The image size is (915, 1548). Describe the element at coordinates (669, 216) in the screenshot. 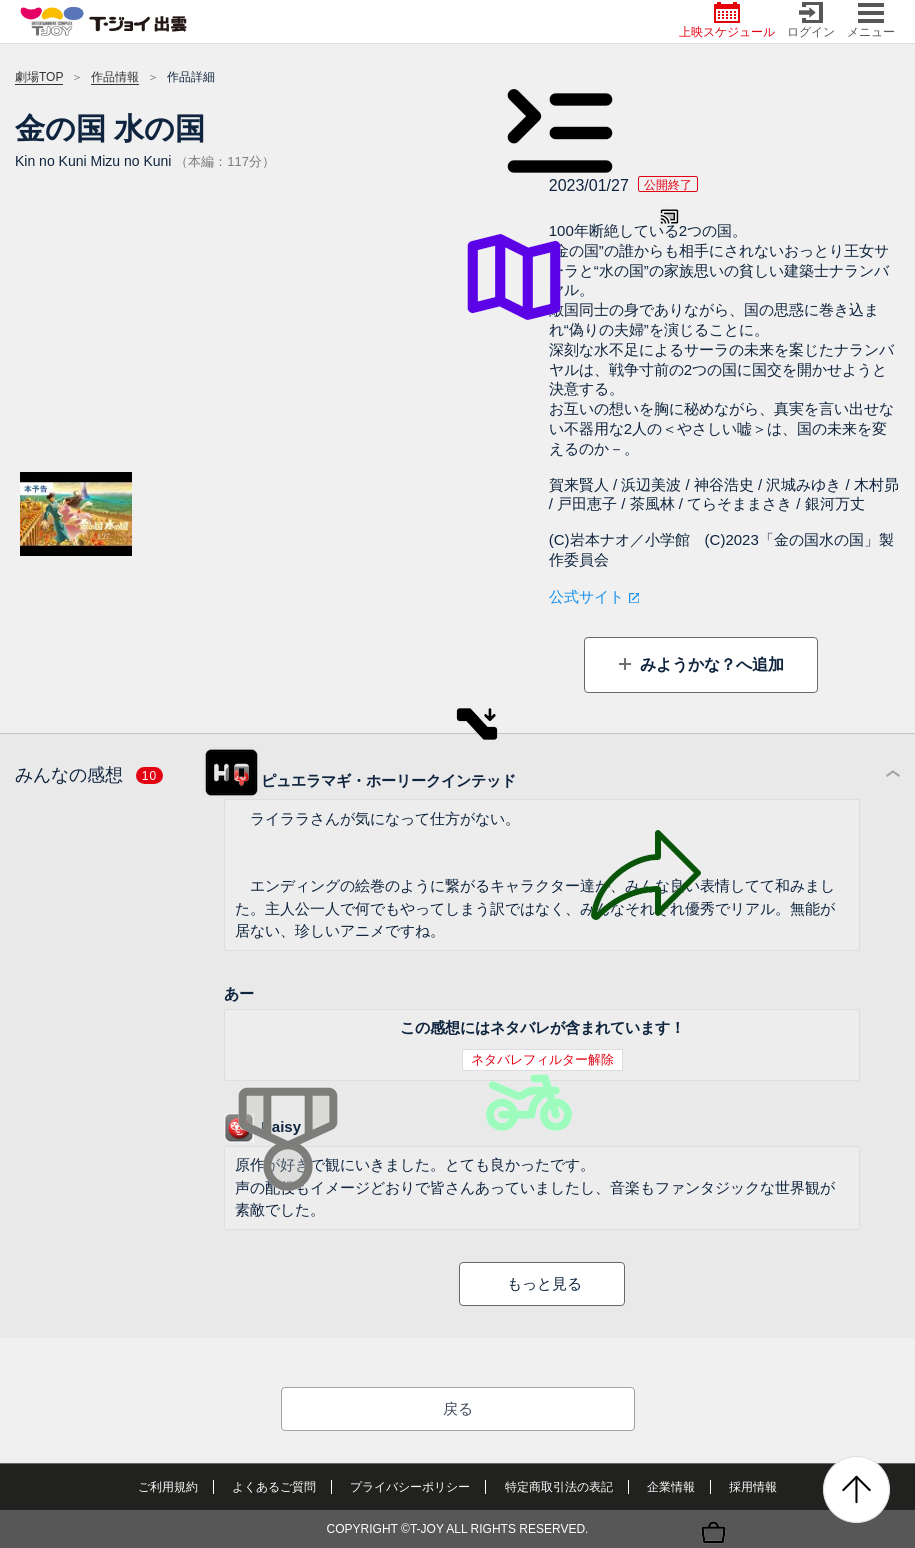

I see `indicates active casting to a connected device` at that location.